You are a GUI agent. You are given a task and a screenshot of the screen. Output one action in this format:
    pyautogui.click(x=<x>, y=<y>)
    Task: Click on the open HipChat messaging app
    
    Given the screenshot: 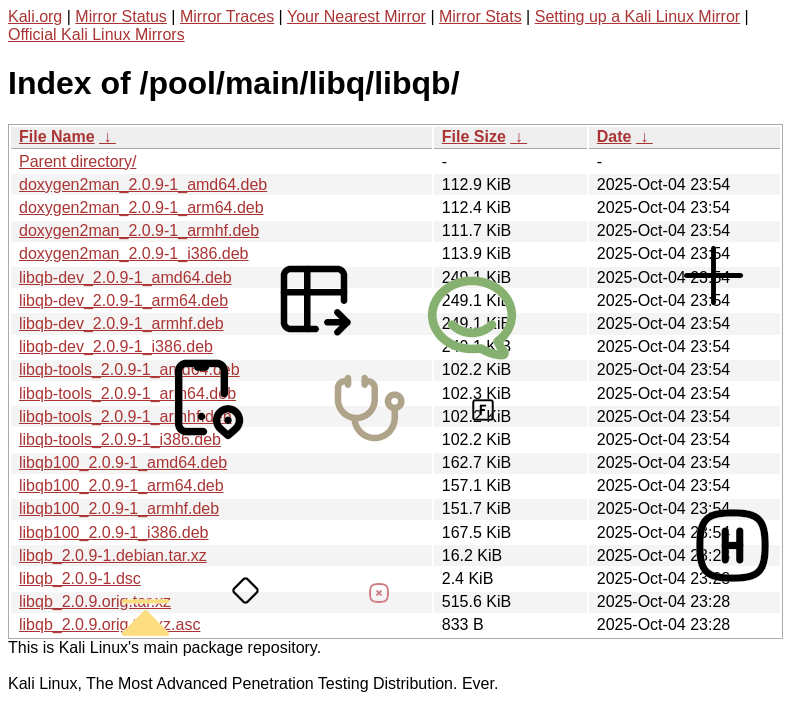 What is the action you would take?
    pyautogui.click(x=472, y=318)
    